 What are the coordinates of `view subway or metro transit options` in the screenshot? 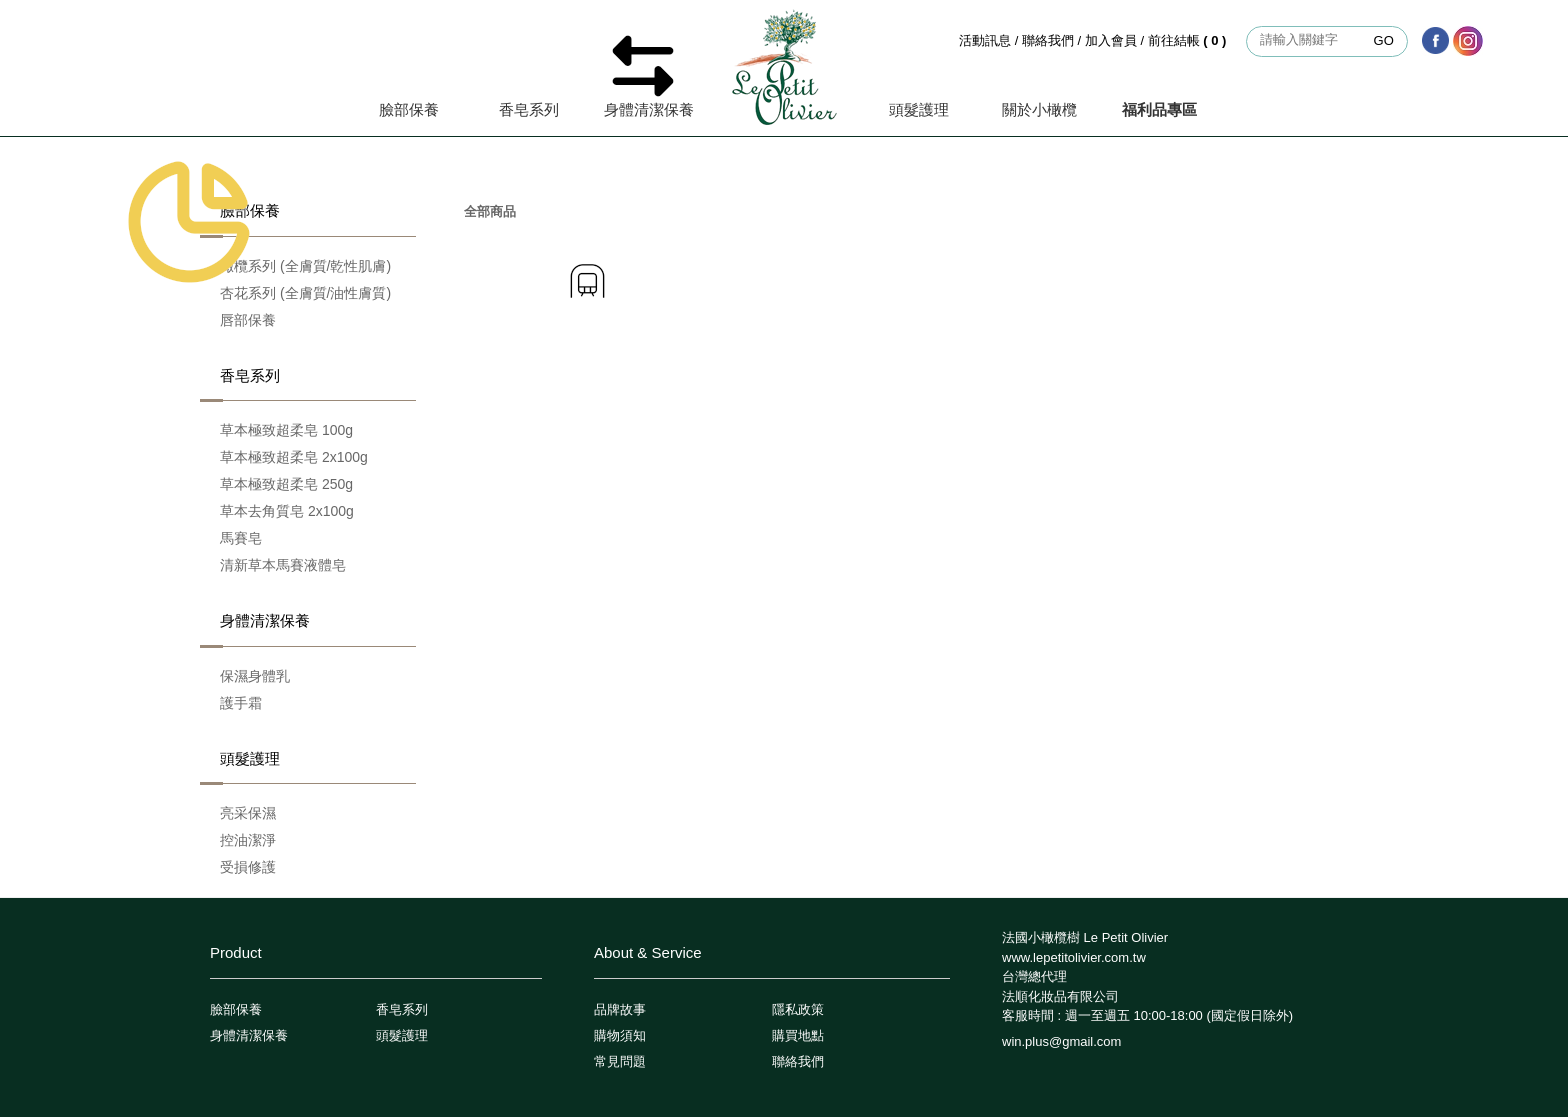 It's located at (587, 282).